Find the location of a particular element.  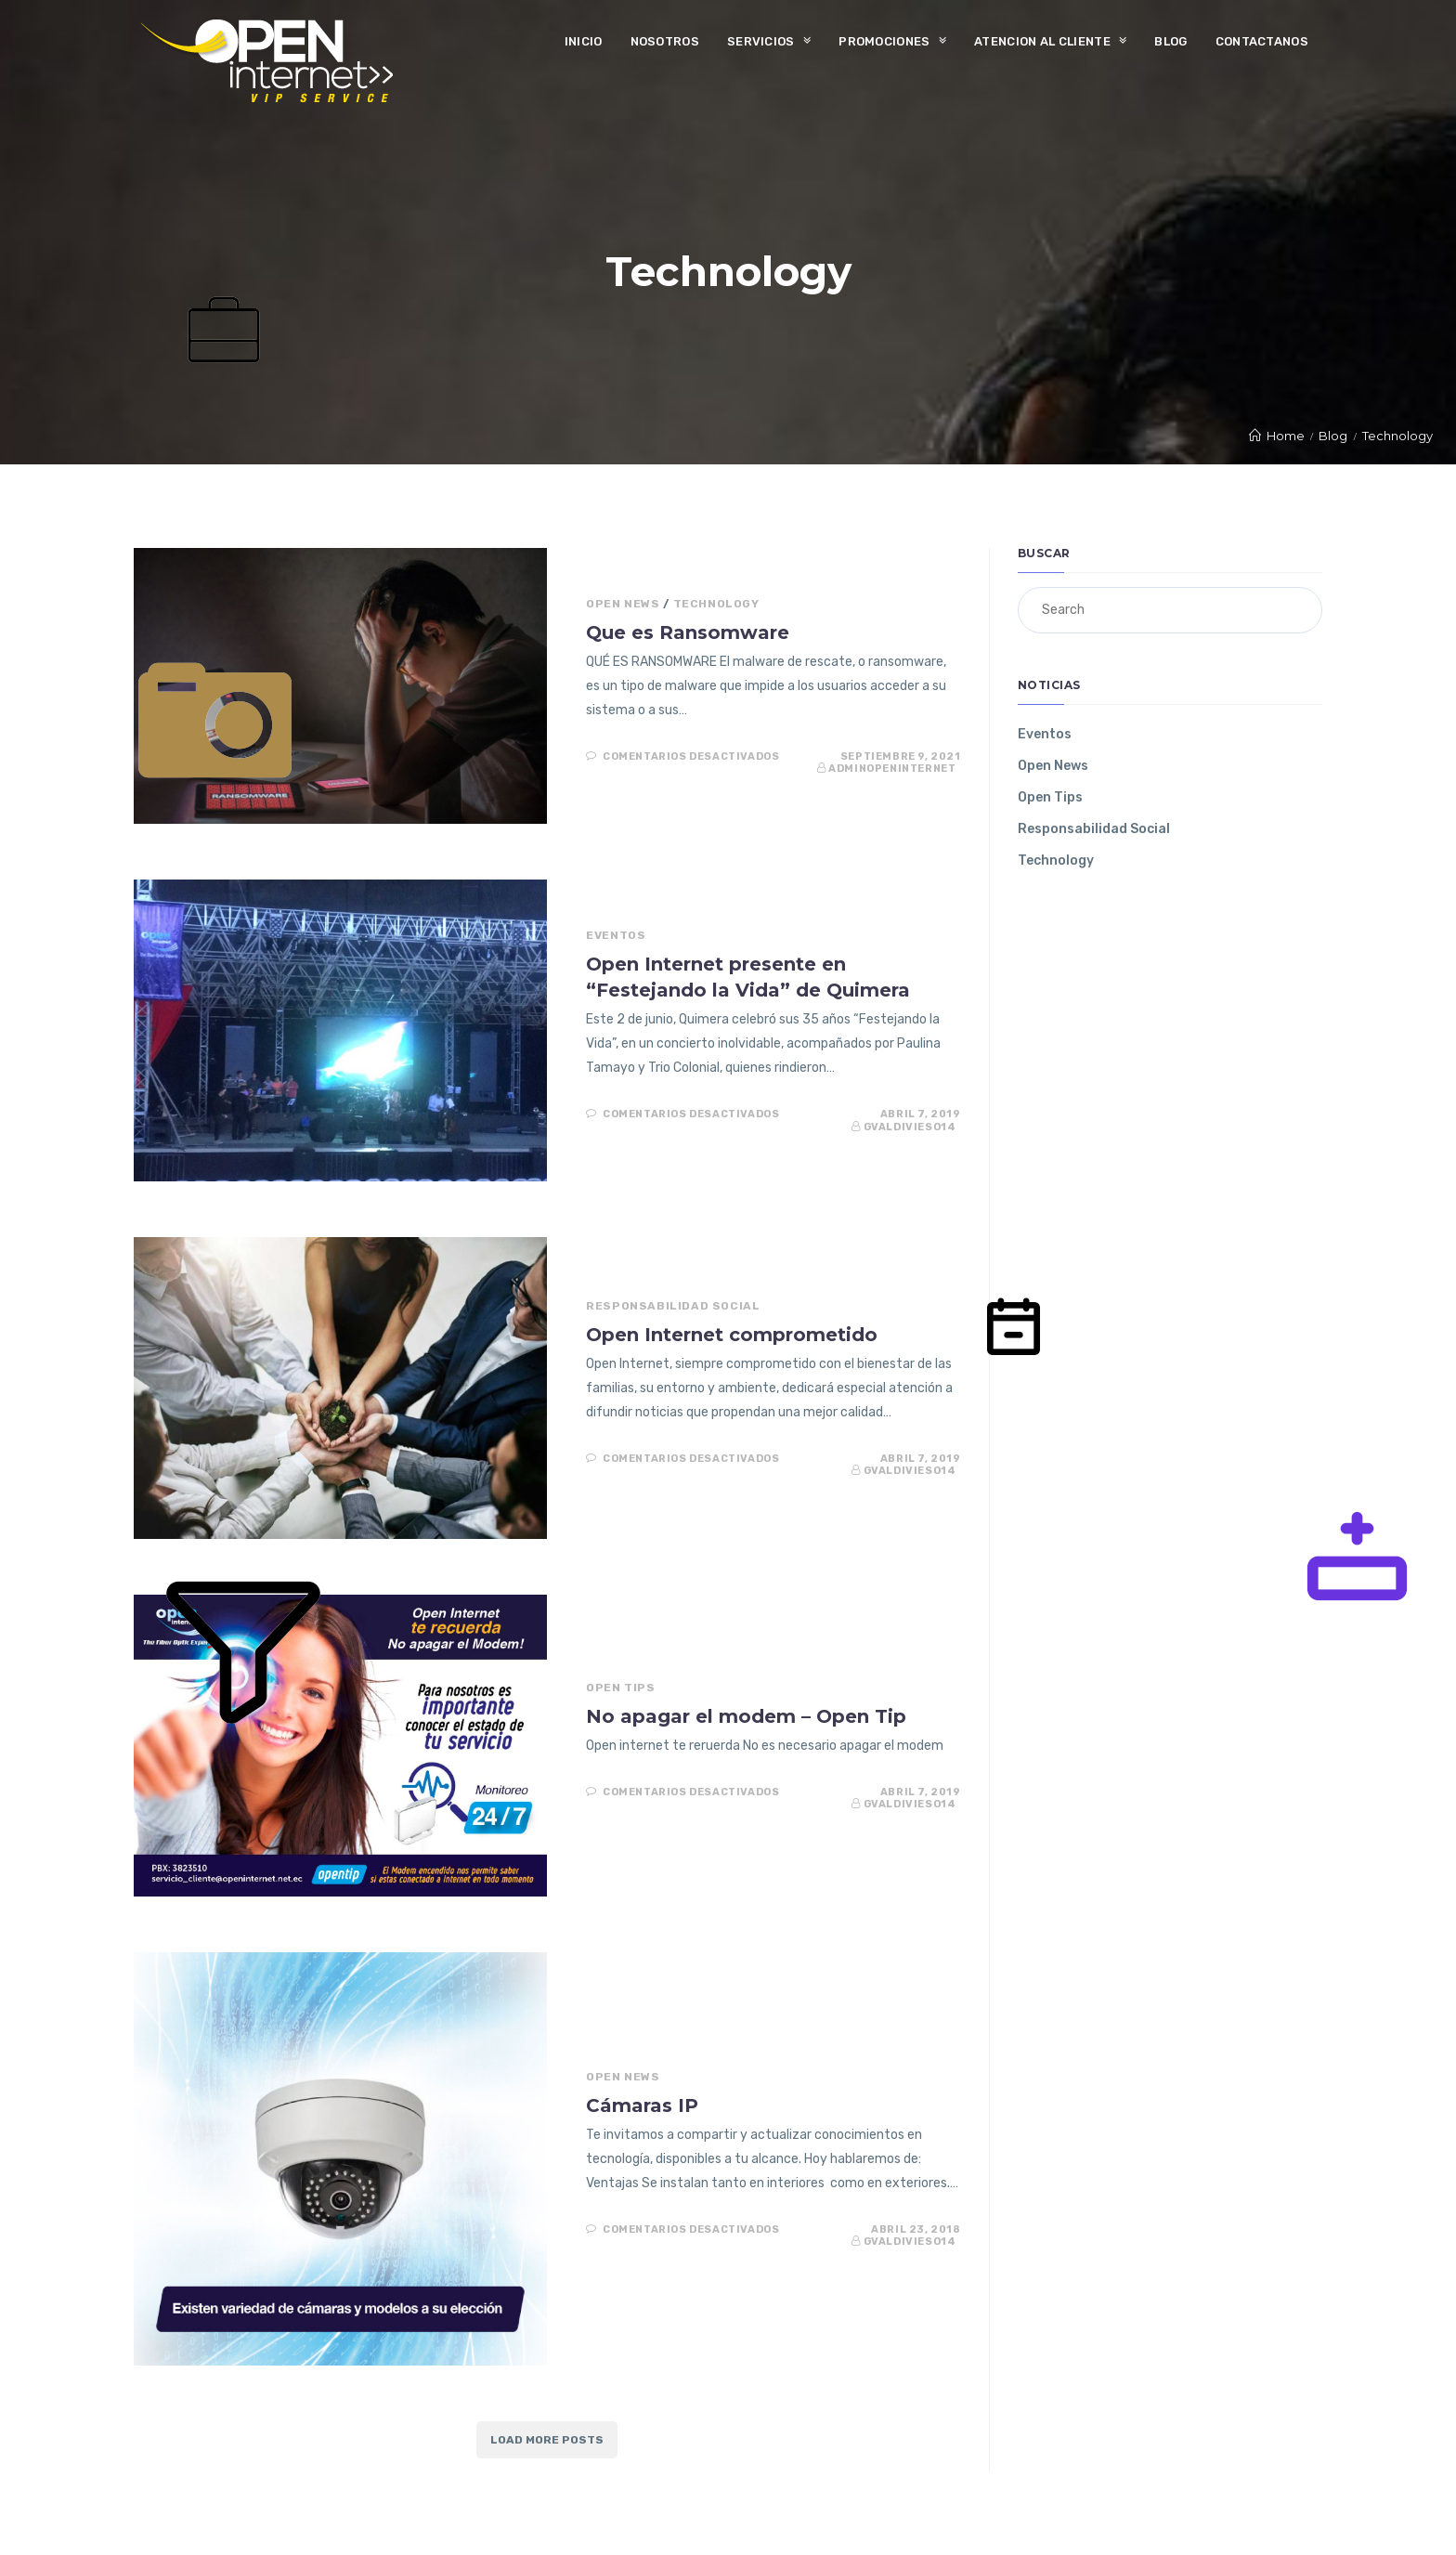

remove an event from calendar is located at coordinates (1013, 1328).